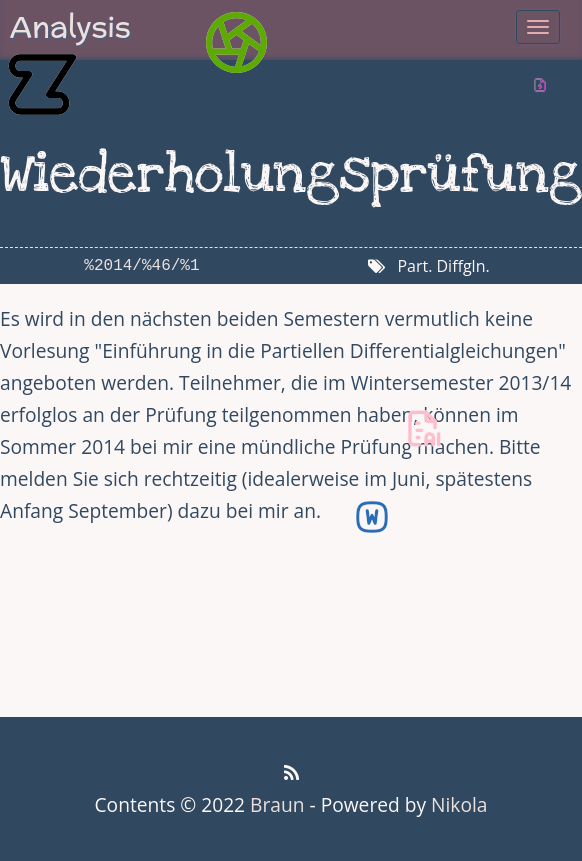 This screenshot has width=582, height=861. What do you see at coordinates (372, 517) in the screenshot?
I see `access items or content starting with "W"` at bounding box center [372, 517].